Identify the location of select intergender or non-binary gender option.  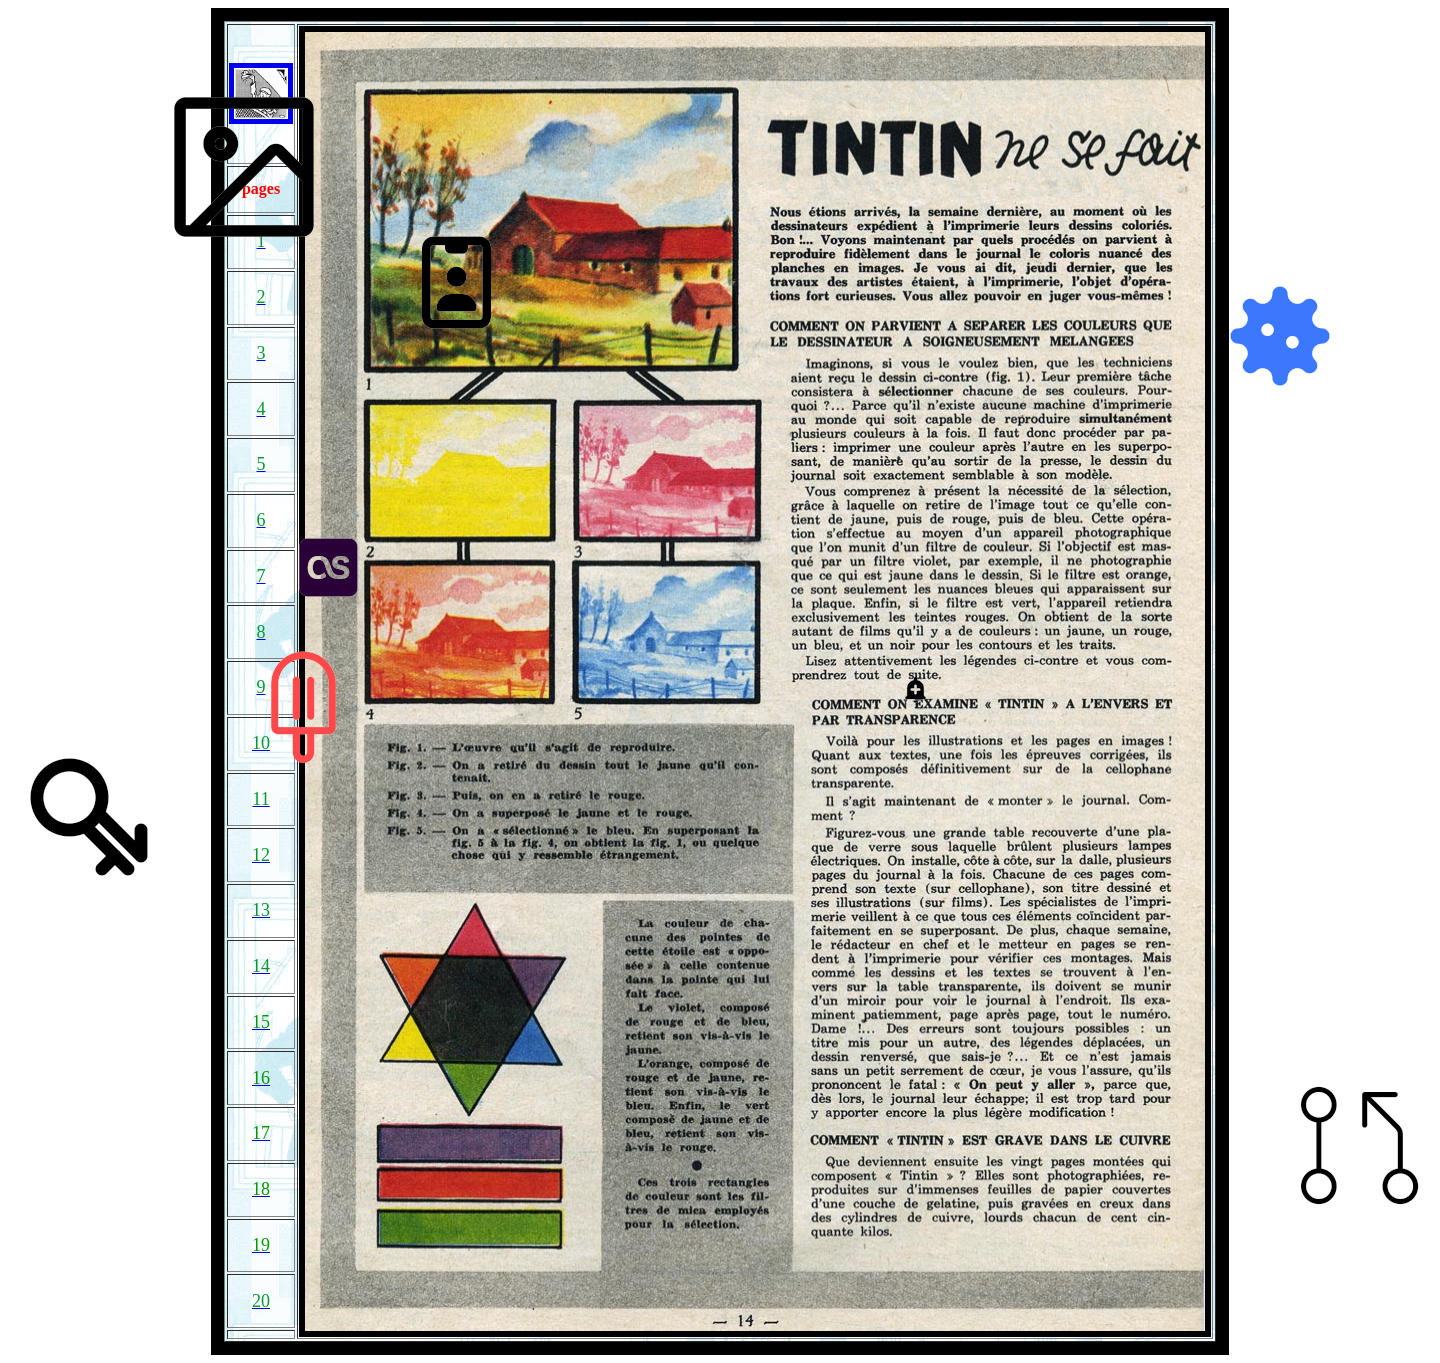
(89, 817).